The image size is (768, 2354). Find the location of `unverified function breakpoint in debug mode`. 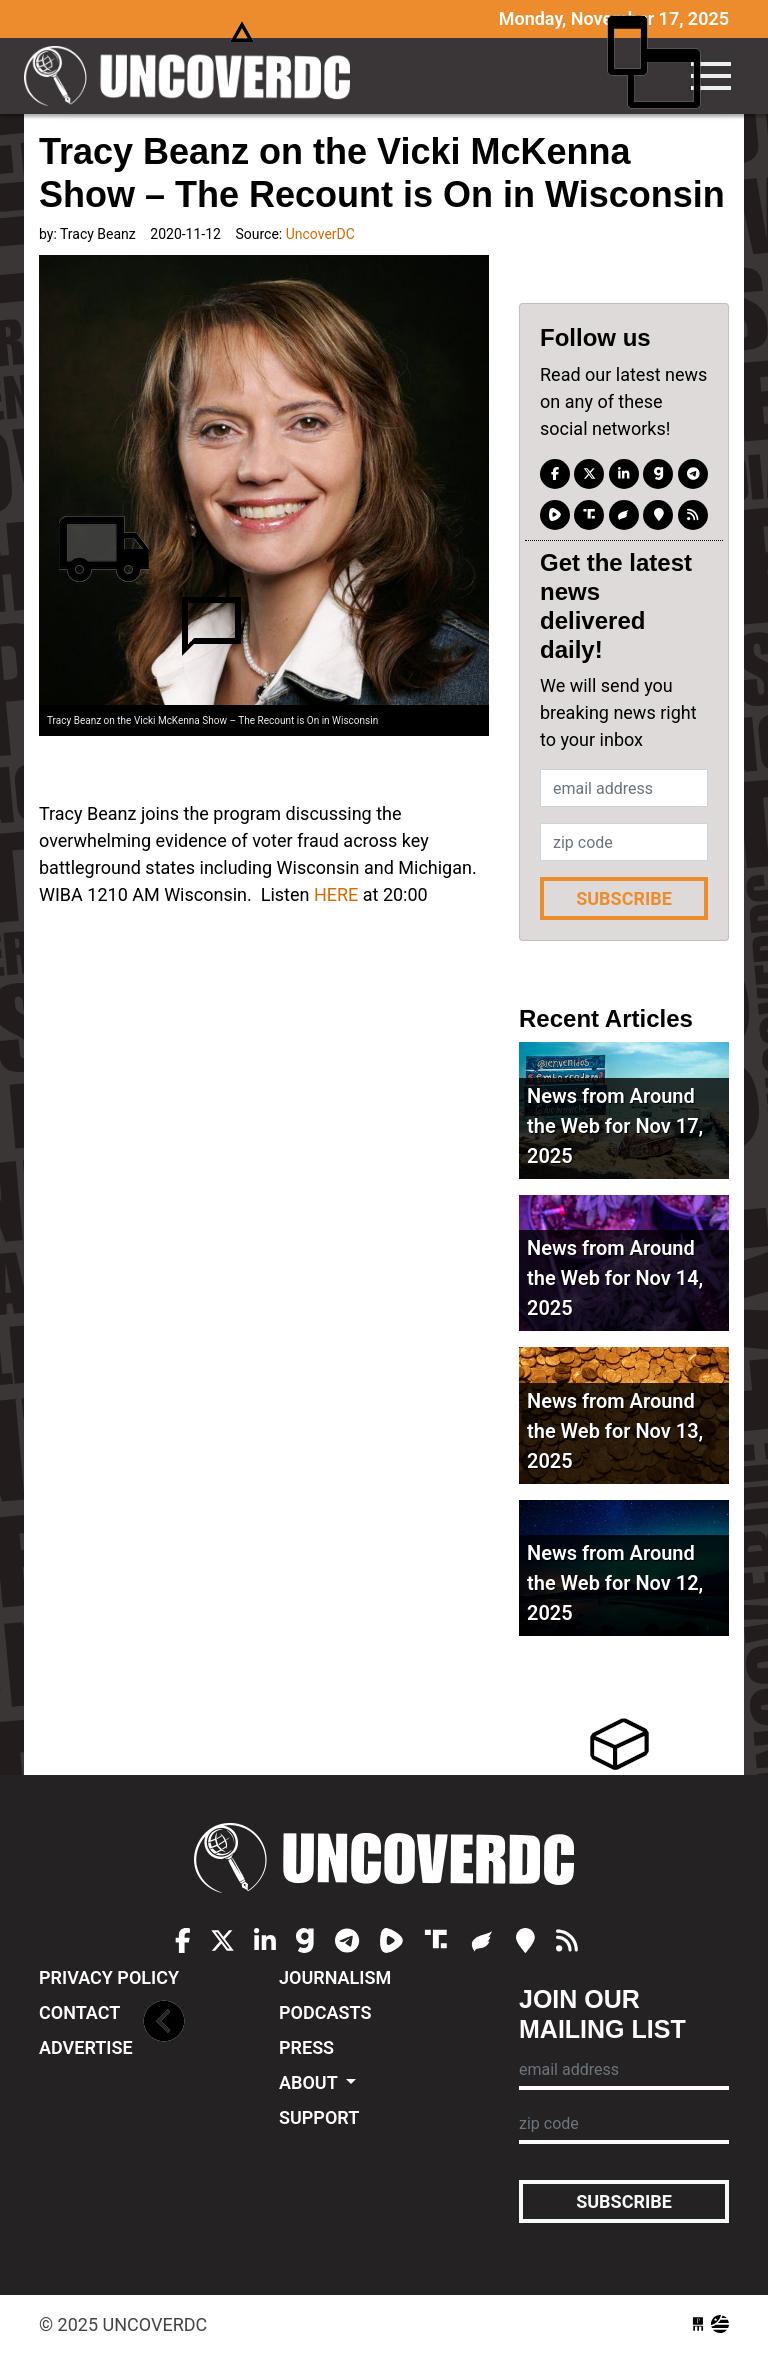

unverified function breakpoint in debug mode is located at coordinates (242, 33).